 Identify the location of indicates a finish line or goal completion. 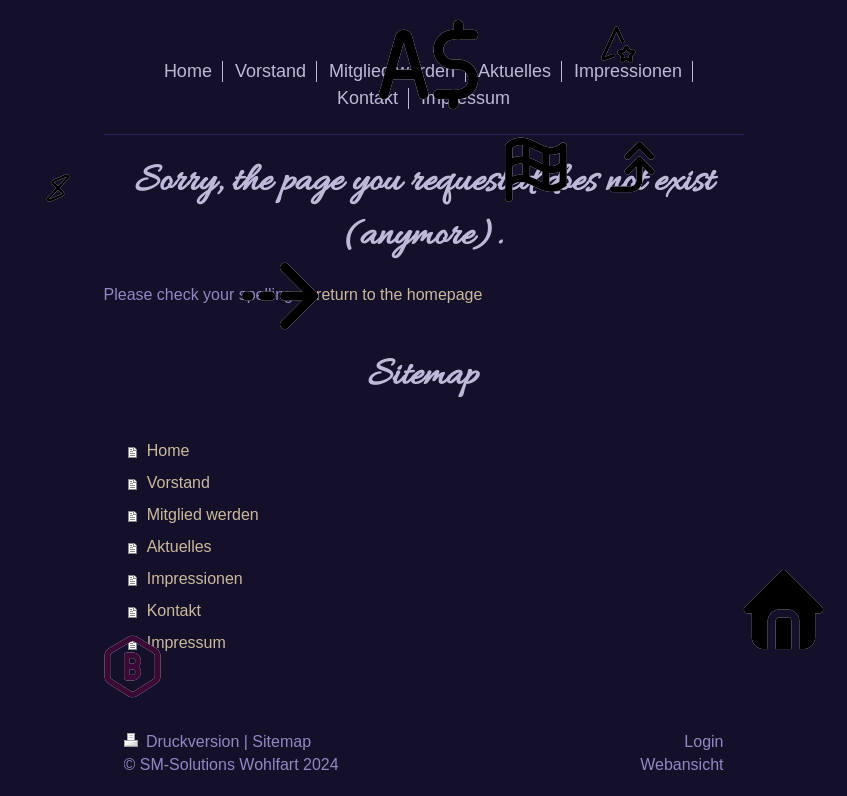
(533, 168).